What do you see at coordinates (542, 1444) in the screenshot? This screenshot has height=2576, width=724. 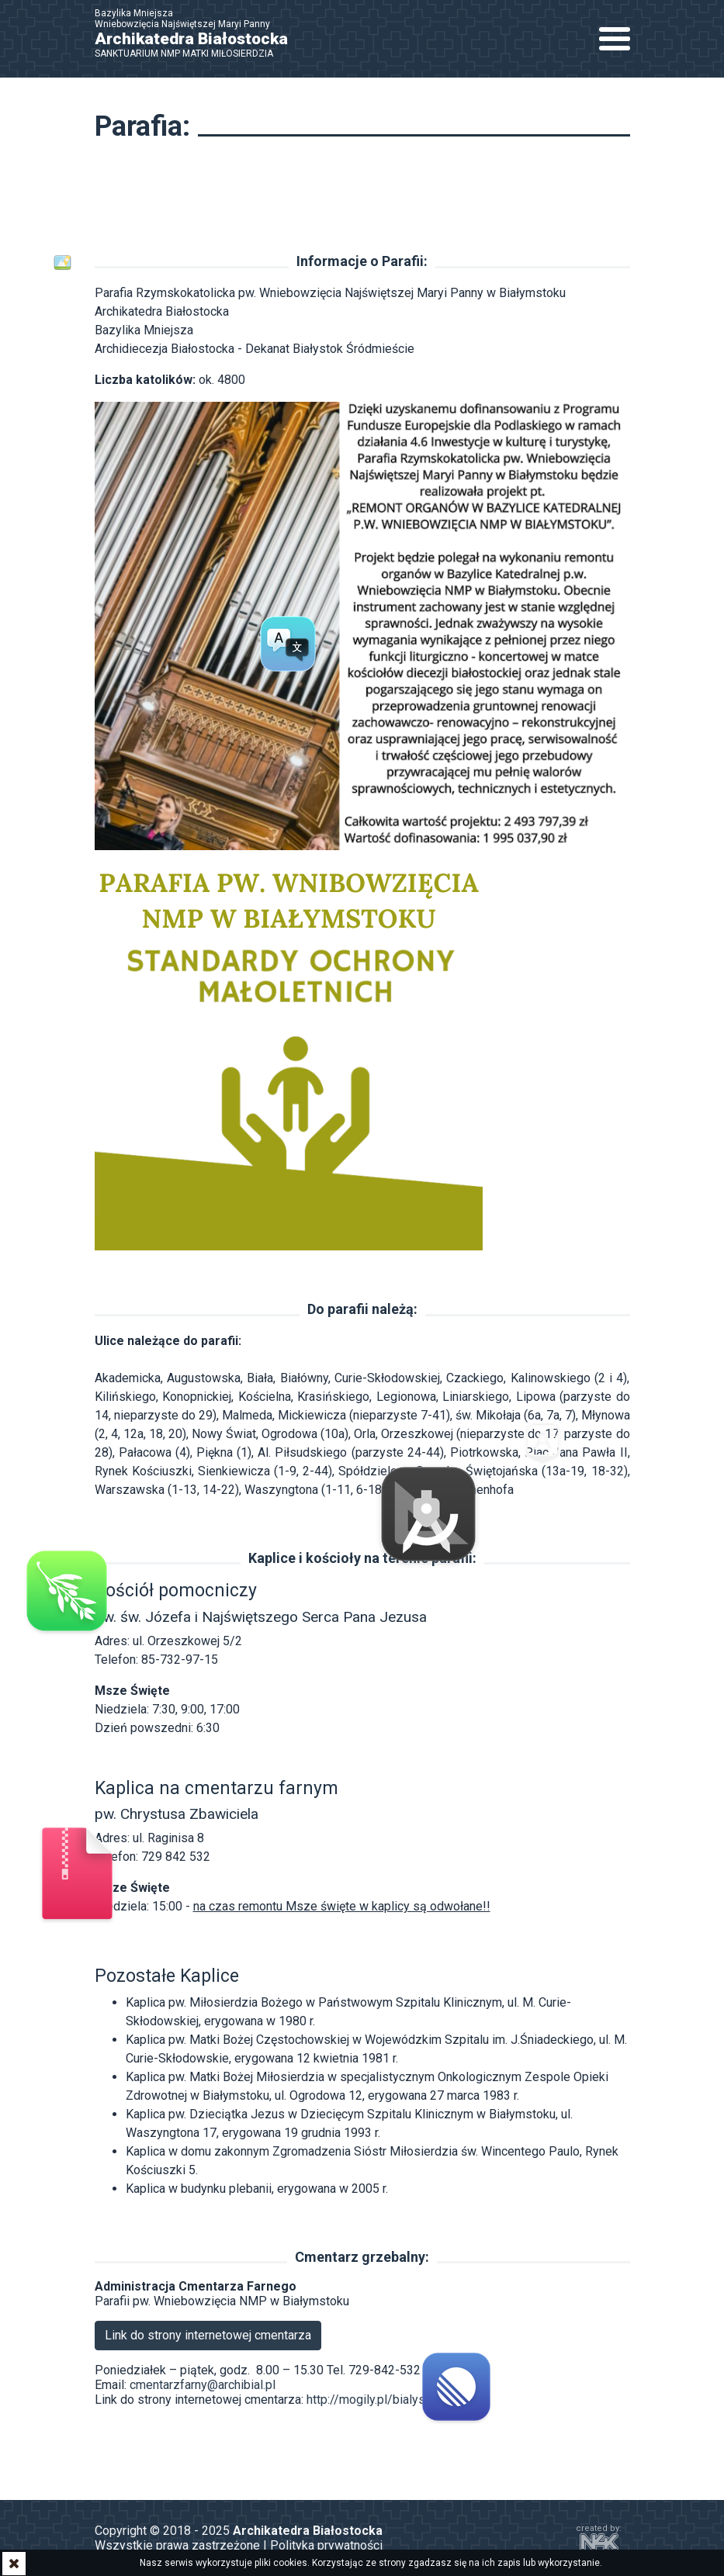 I see `indicates active keyboard input mode` at bounding box center [542, 1444].